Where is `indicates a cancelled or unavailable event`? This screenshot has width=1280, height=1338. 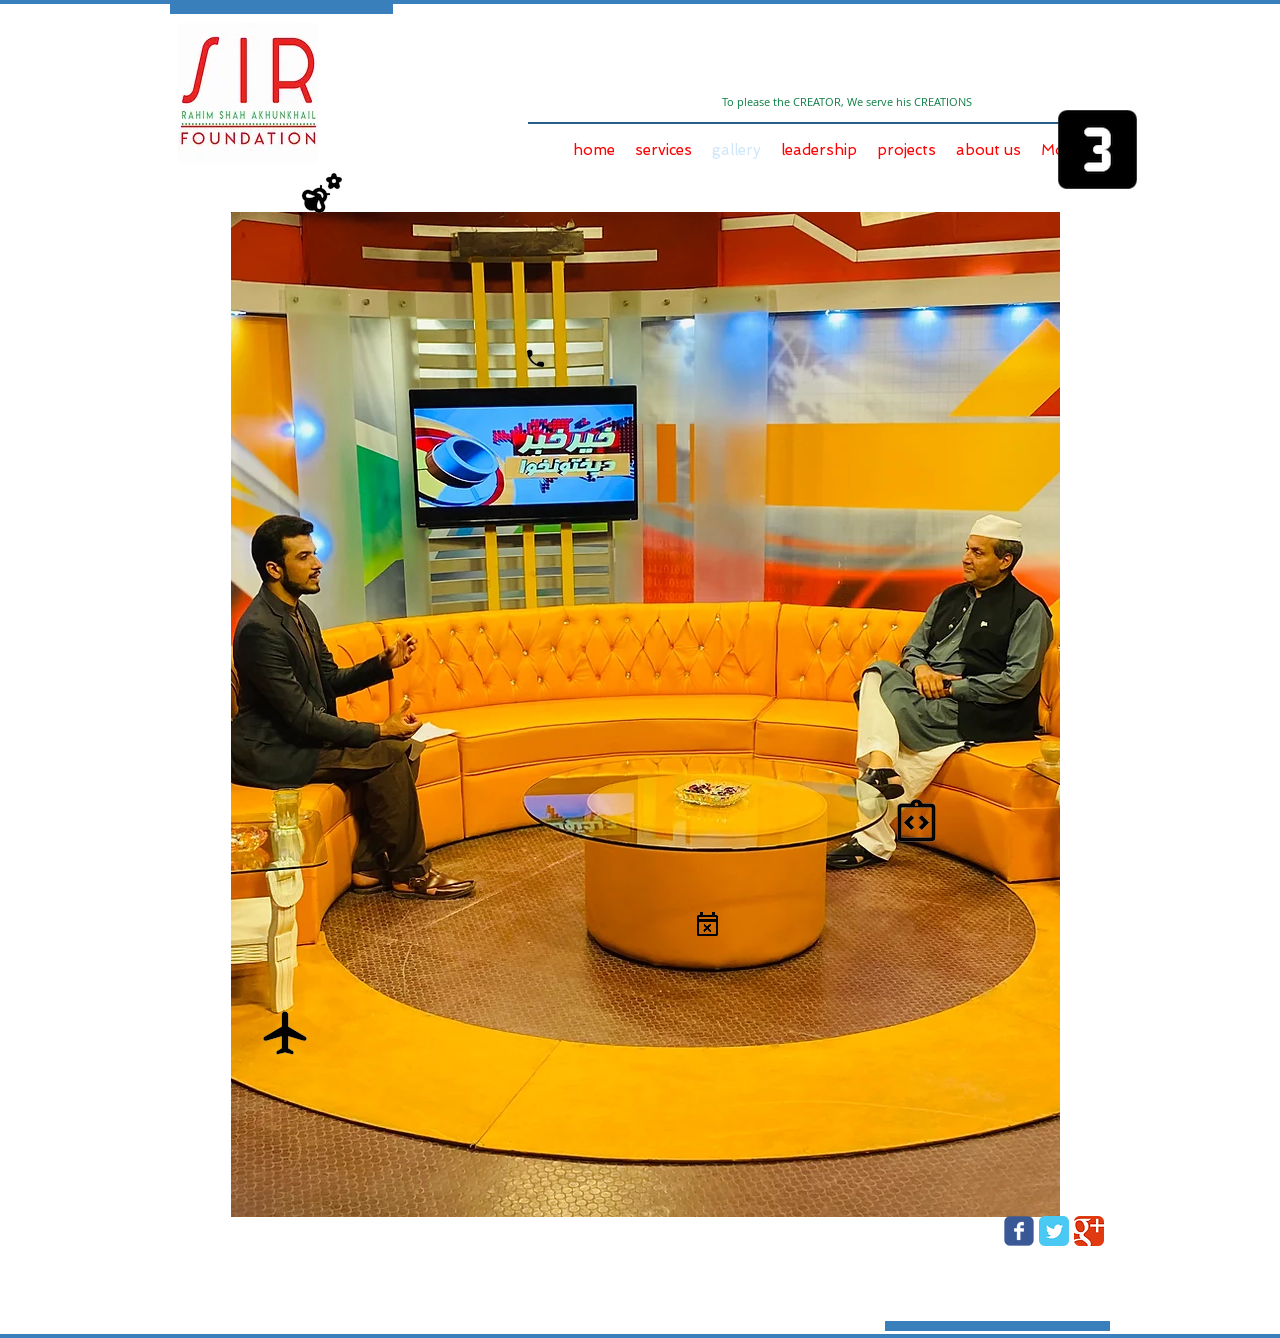 indicates a cancelled or unavailable event is located at coordinates (707, 925).